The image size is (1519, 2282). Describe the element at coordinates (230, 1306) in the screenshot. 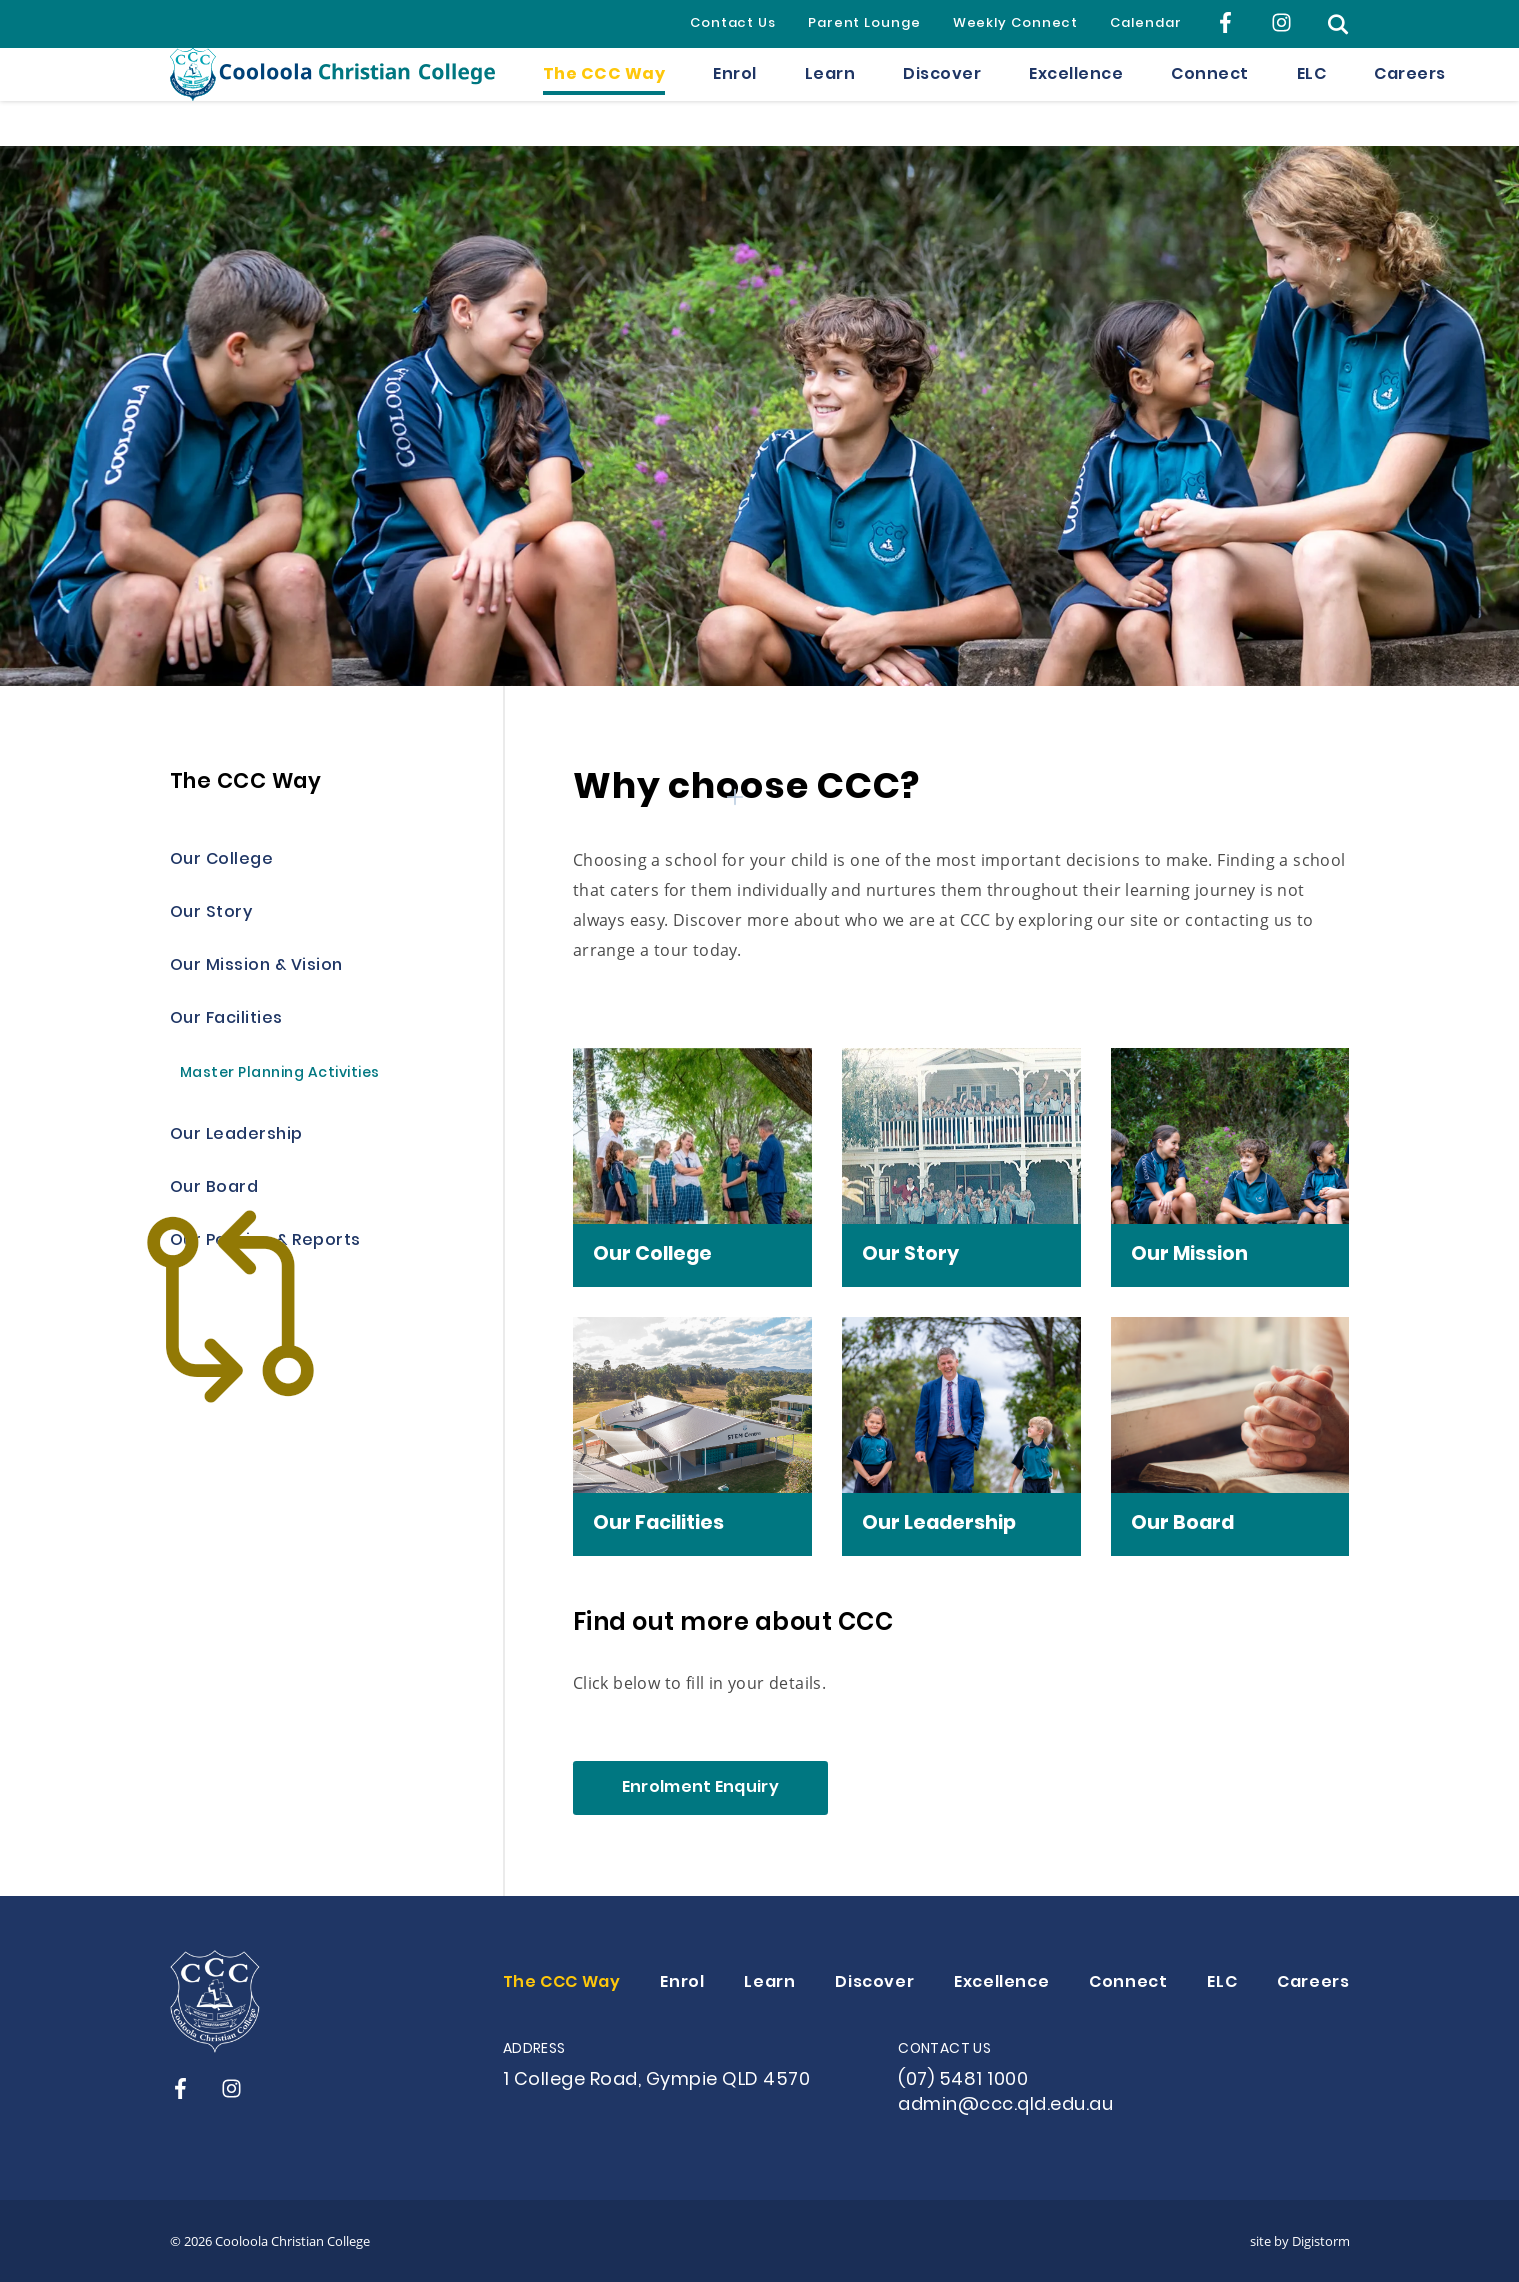

I see `compare branches or code versions` at that location.